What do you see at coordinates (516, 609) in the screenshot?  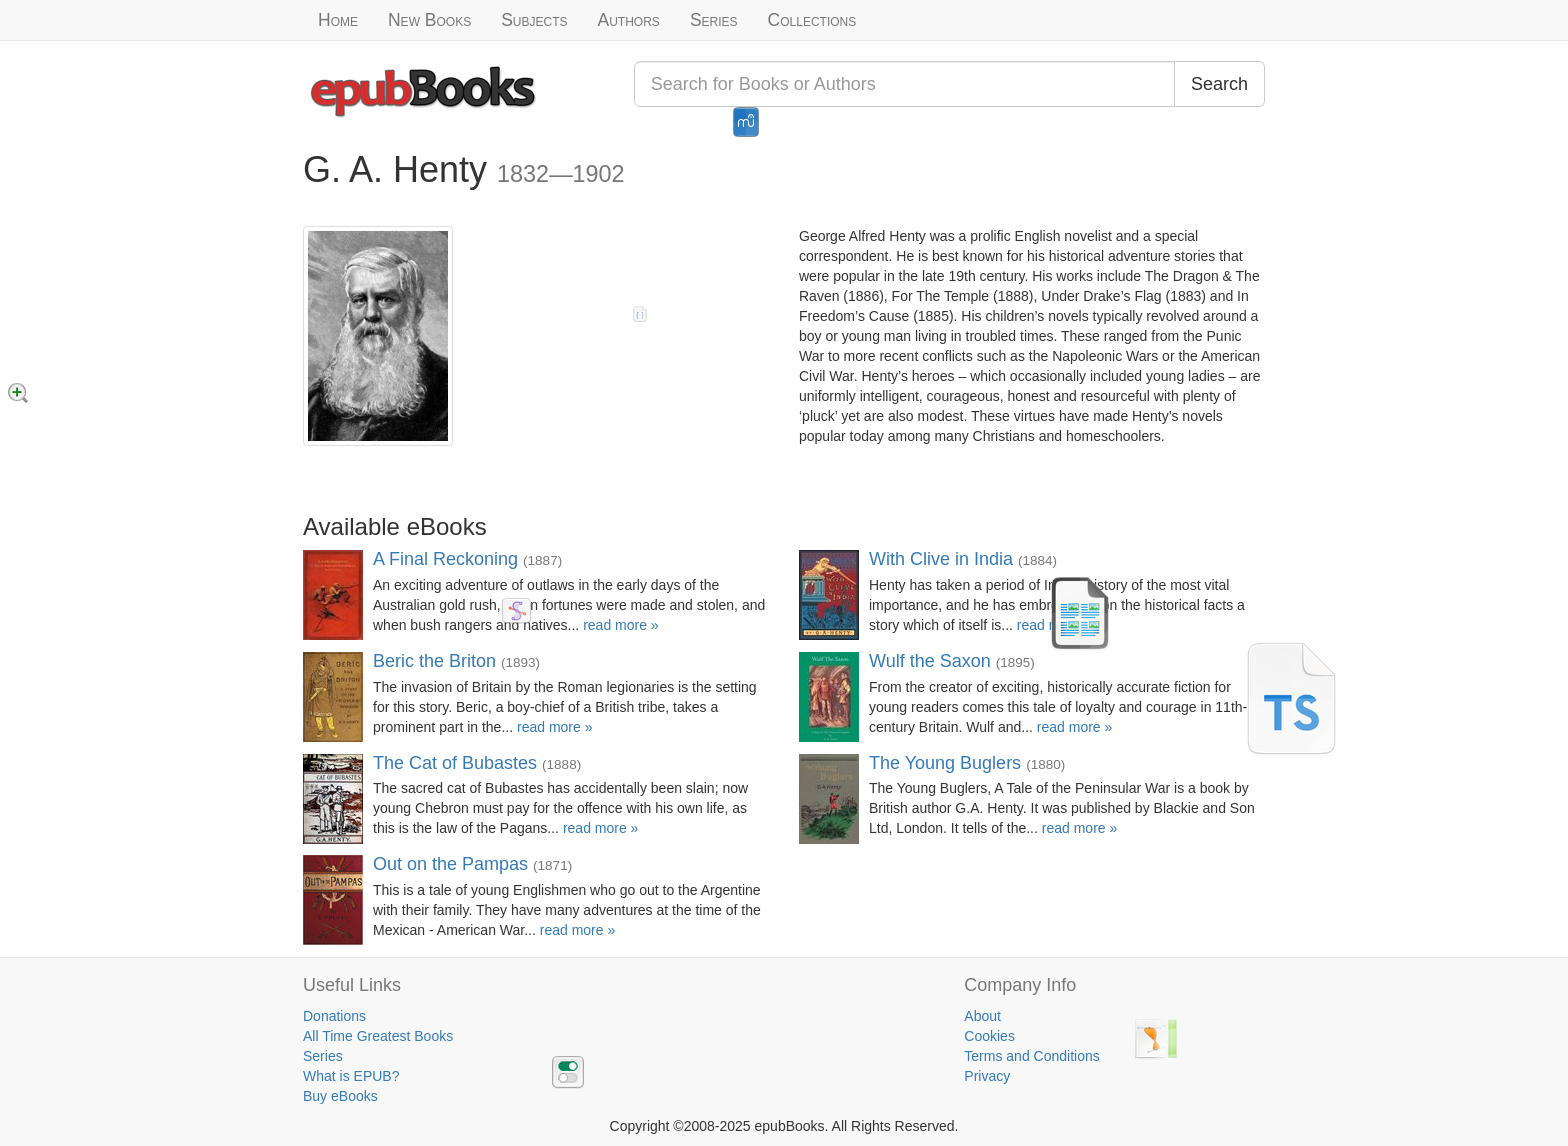 I see `an SVG image file` at bounding box center [516, 609].